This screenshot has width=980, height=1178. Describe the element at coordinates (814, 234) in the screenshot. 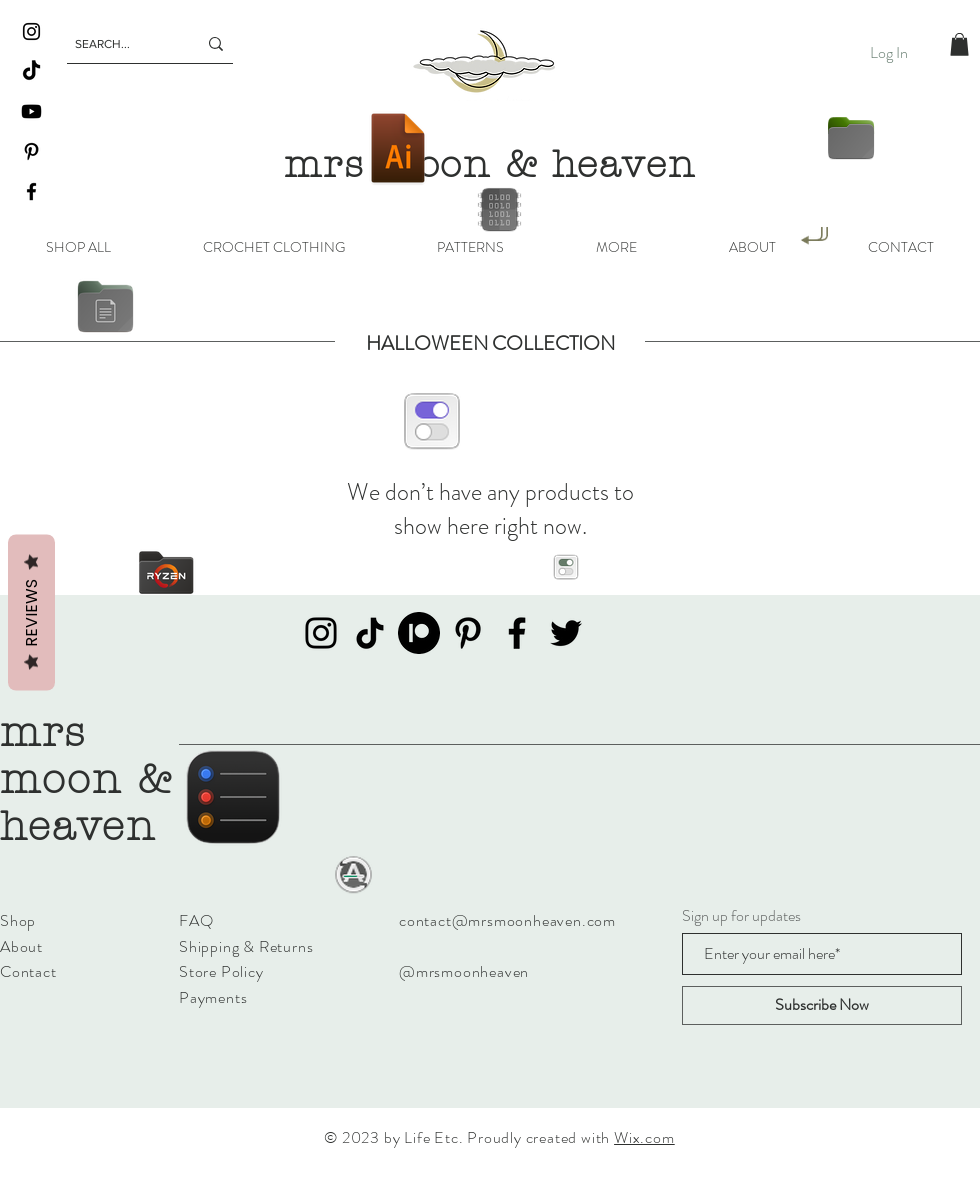

I see `reply to all recipients of an email` at that location.